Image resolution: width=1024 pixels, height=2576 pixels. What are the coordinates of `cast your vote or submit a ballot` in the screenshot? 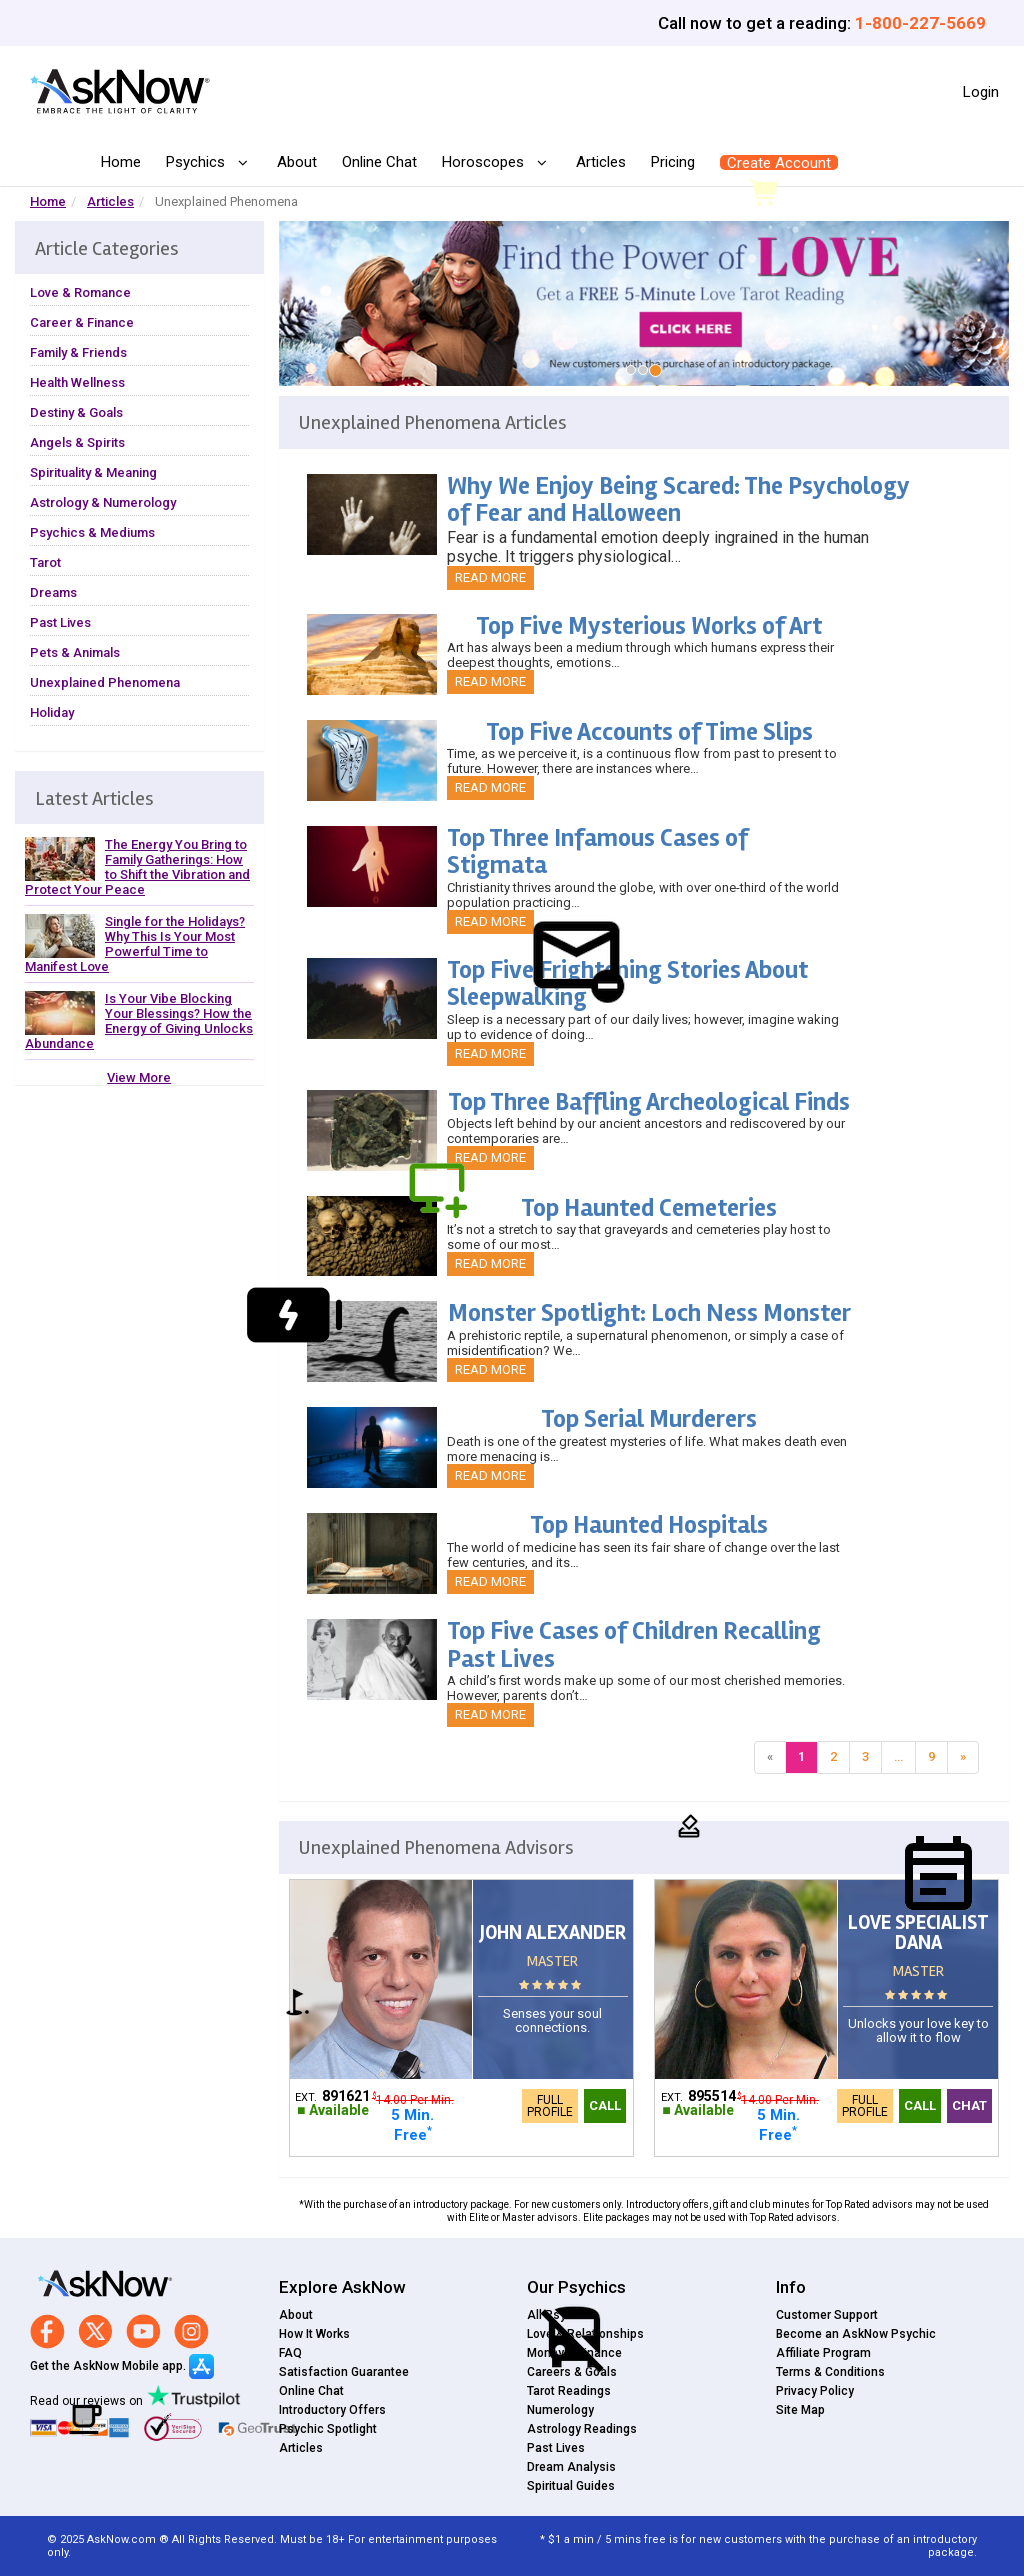 It's located at (689, 1826).